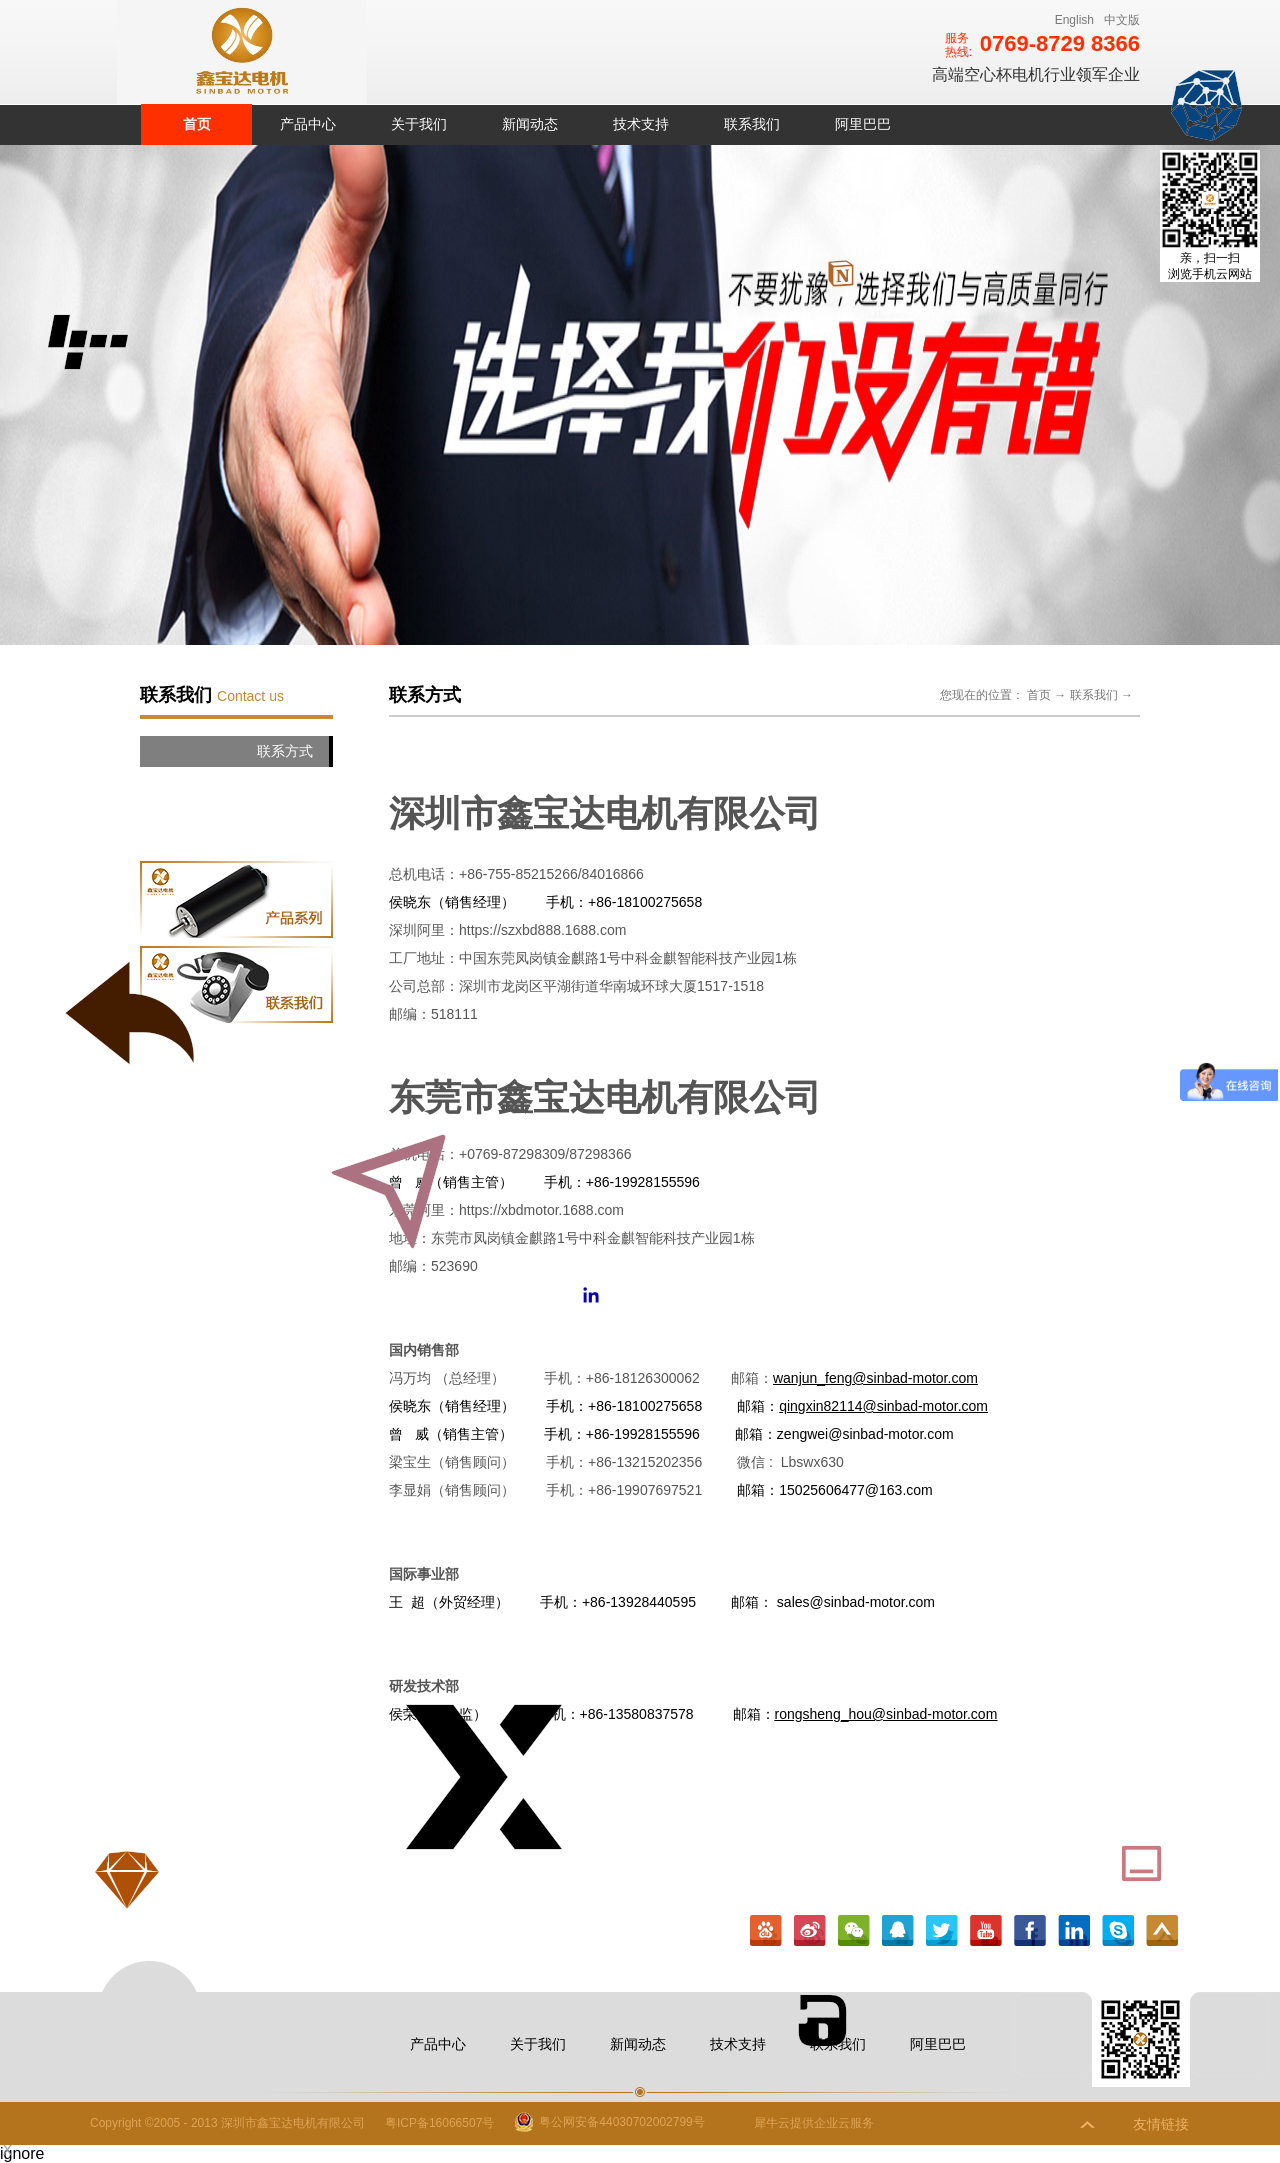 Image resolution: width=1280 pixels, height=2163 pixels. Describe the element at coordinates (484, 1777) in the screenshot. I see `visit experts exchange website` at that location.